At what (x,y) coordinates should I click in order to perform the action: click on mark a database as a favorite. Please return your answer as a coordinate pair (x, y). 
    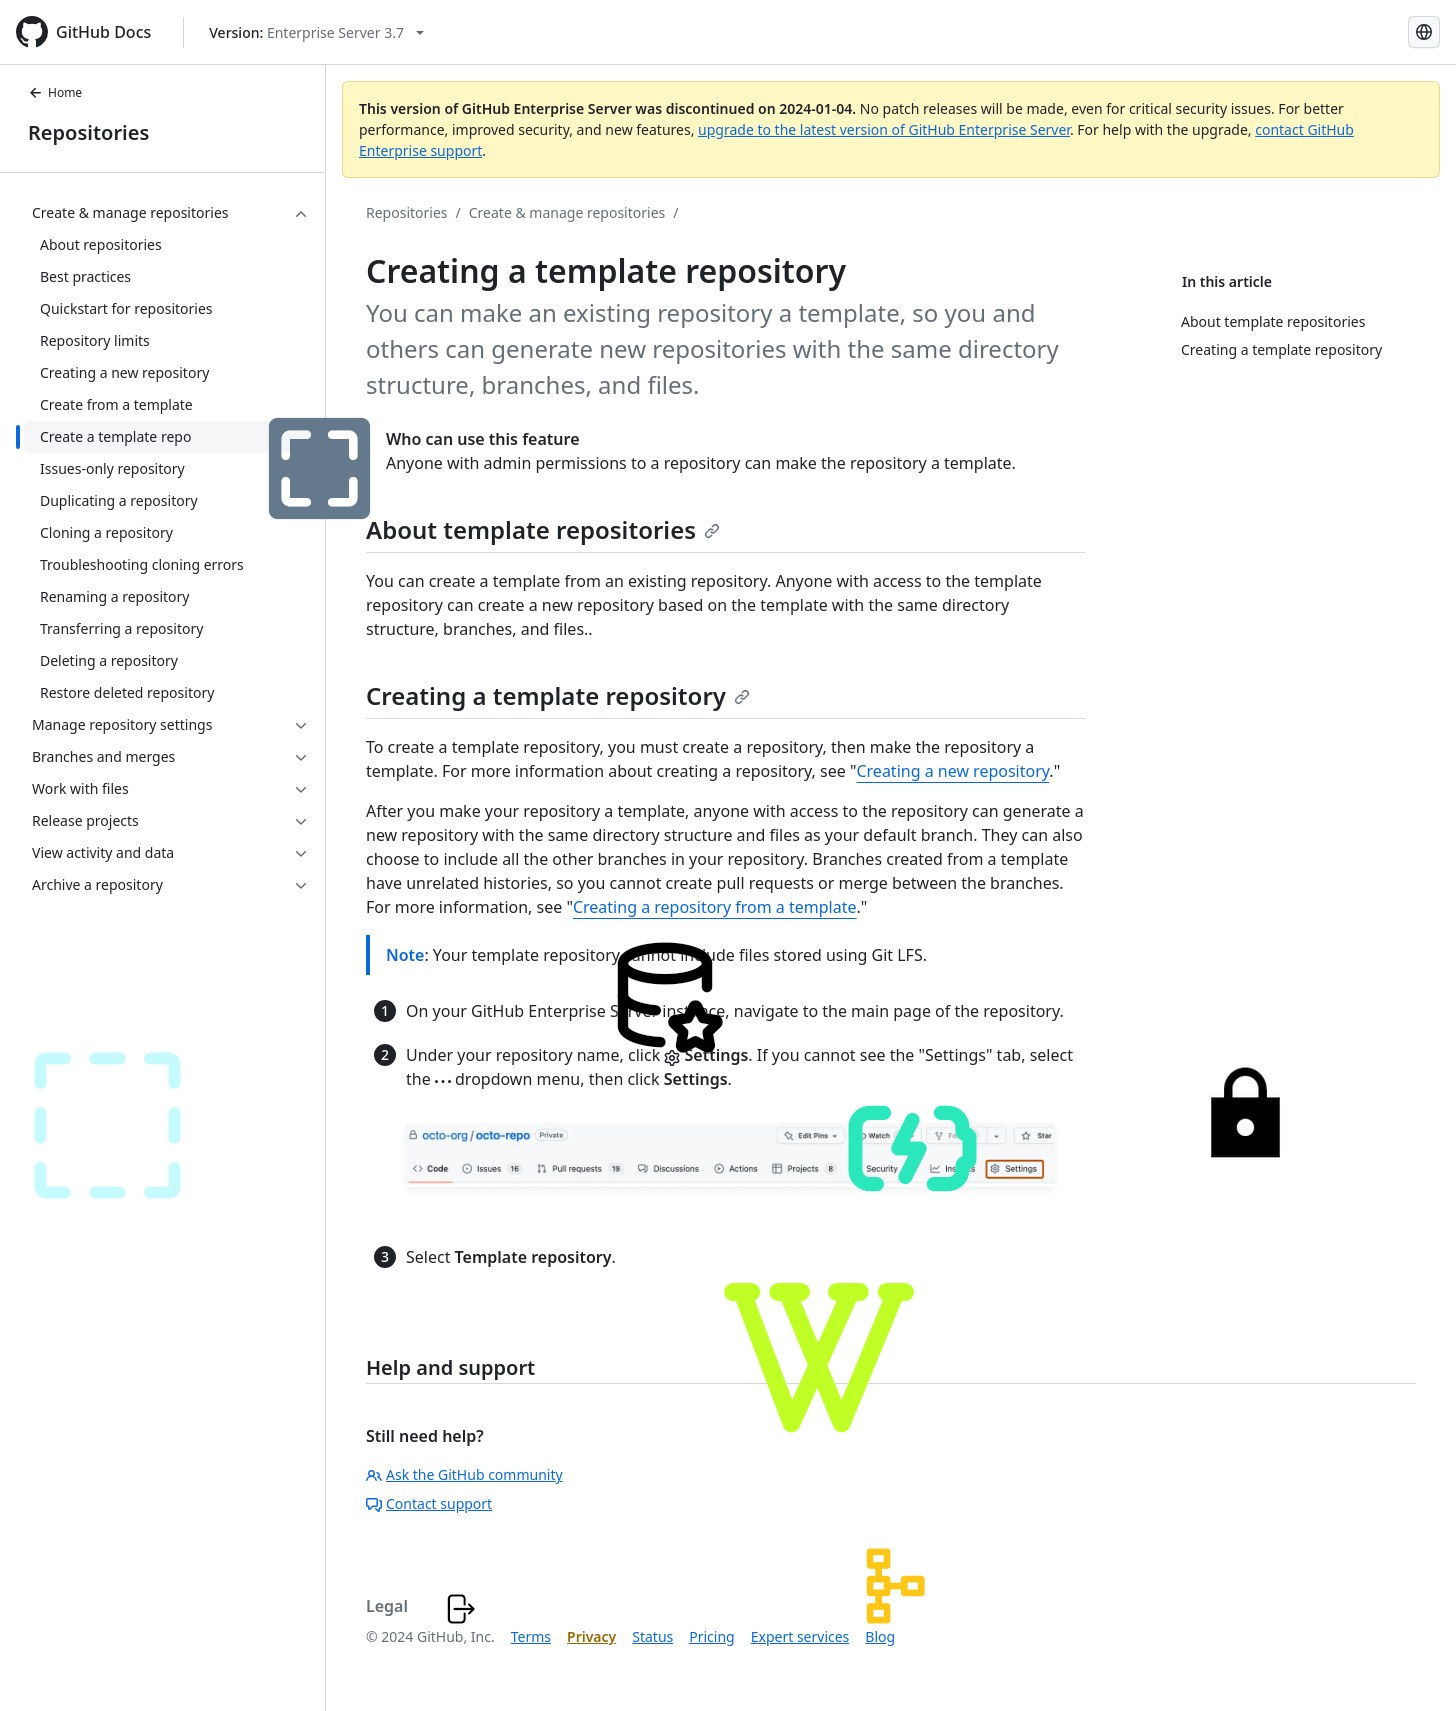
    Looking at the image, I should click on (665, 995).